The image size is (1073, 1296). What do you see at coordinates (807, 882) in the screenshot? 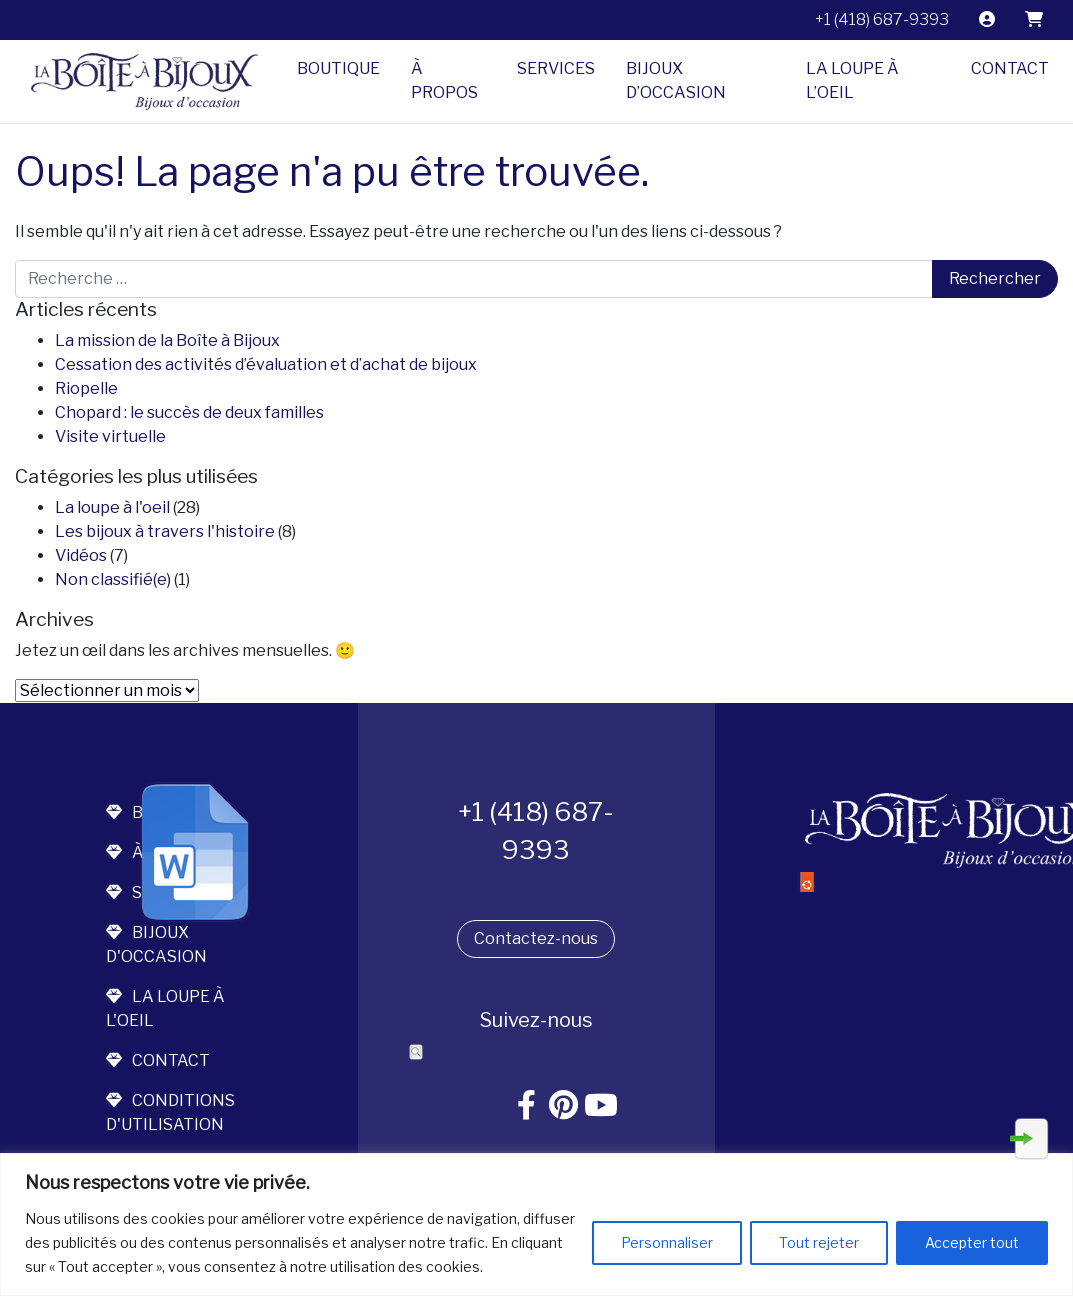
I see `open the ubuntu system menu` at bounding box center [807, 882].